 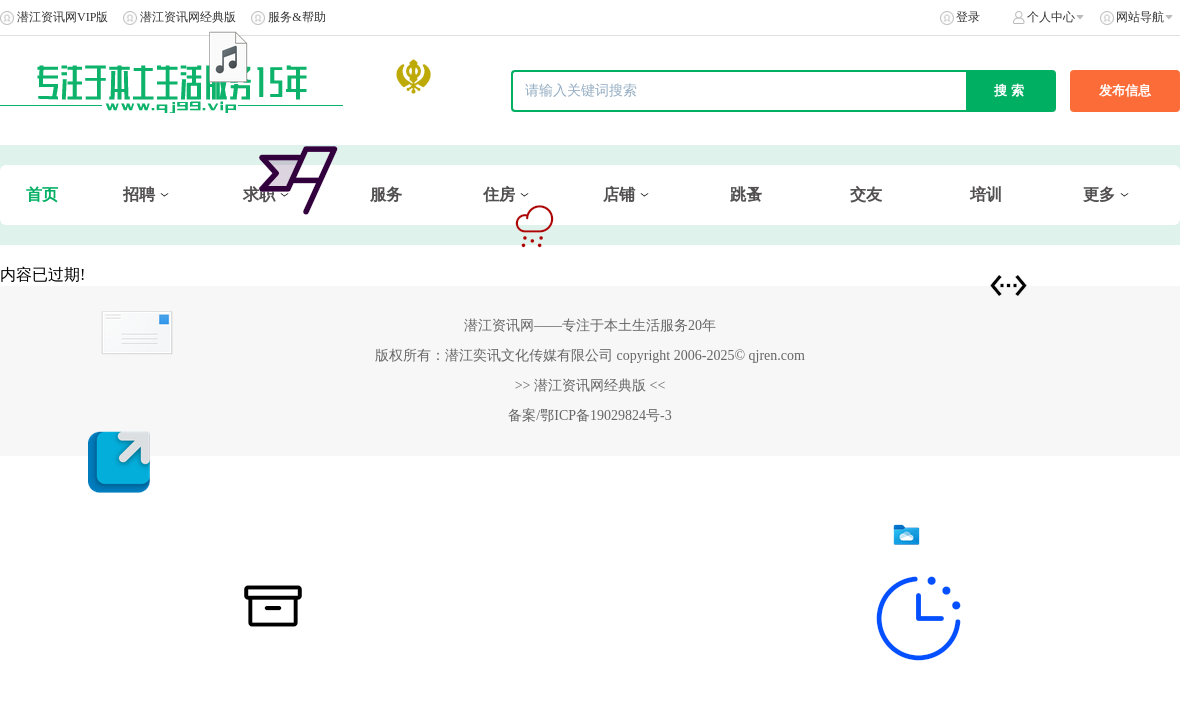 What do you see at coordinates (297, 177) in the screenshot?
I see `flag or bookmark an item` at bounding box center [297, 177].